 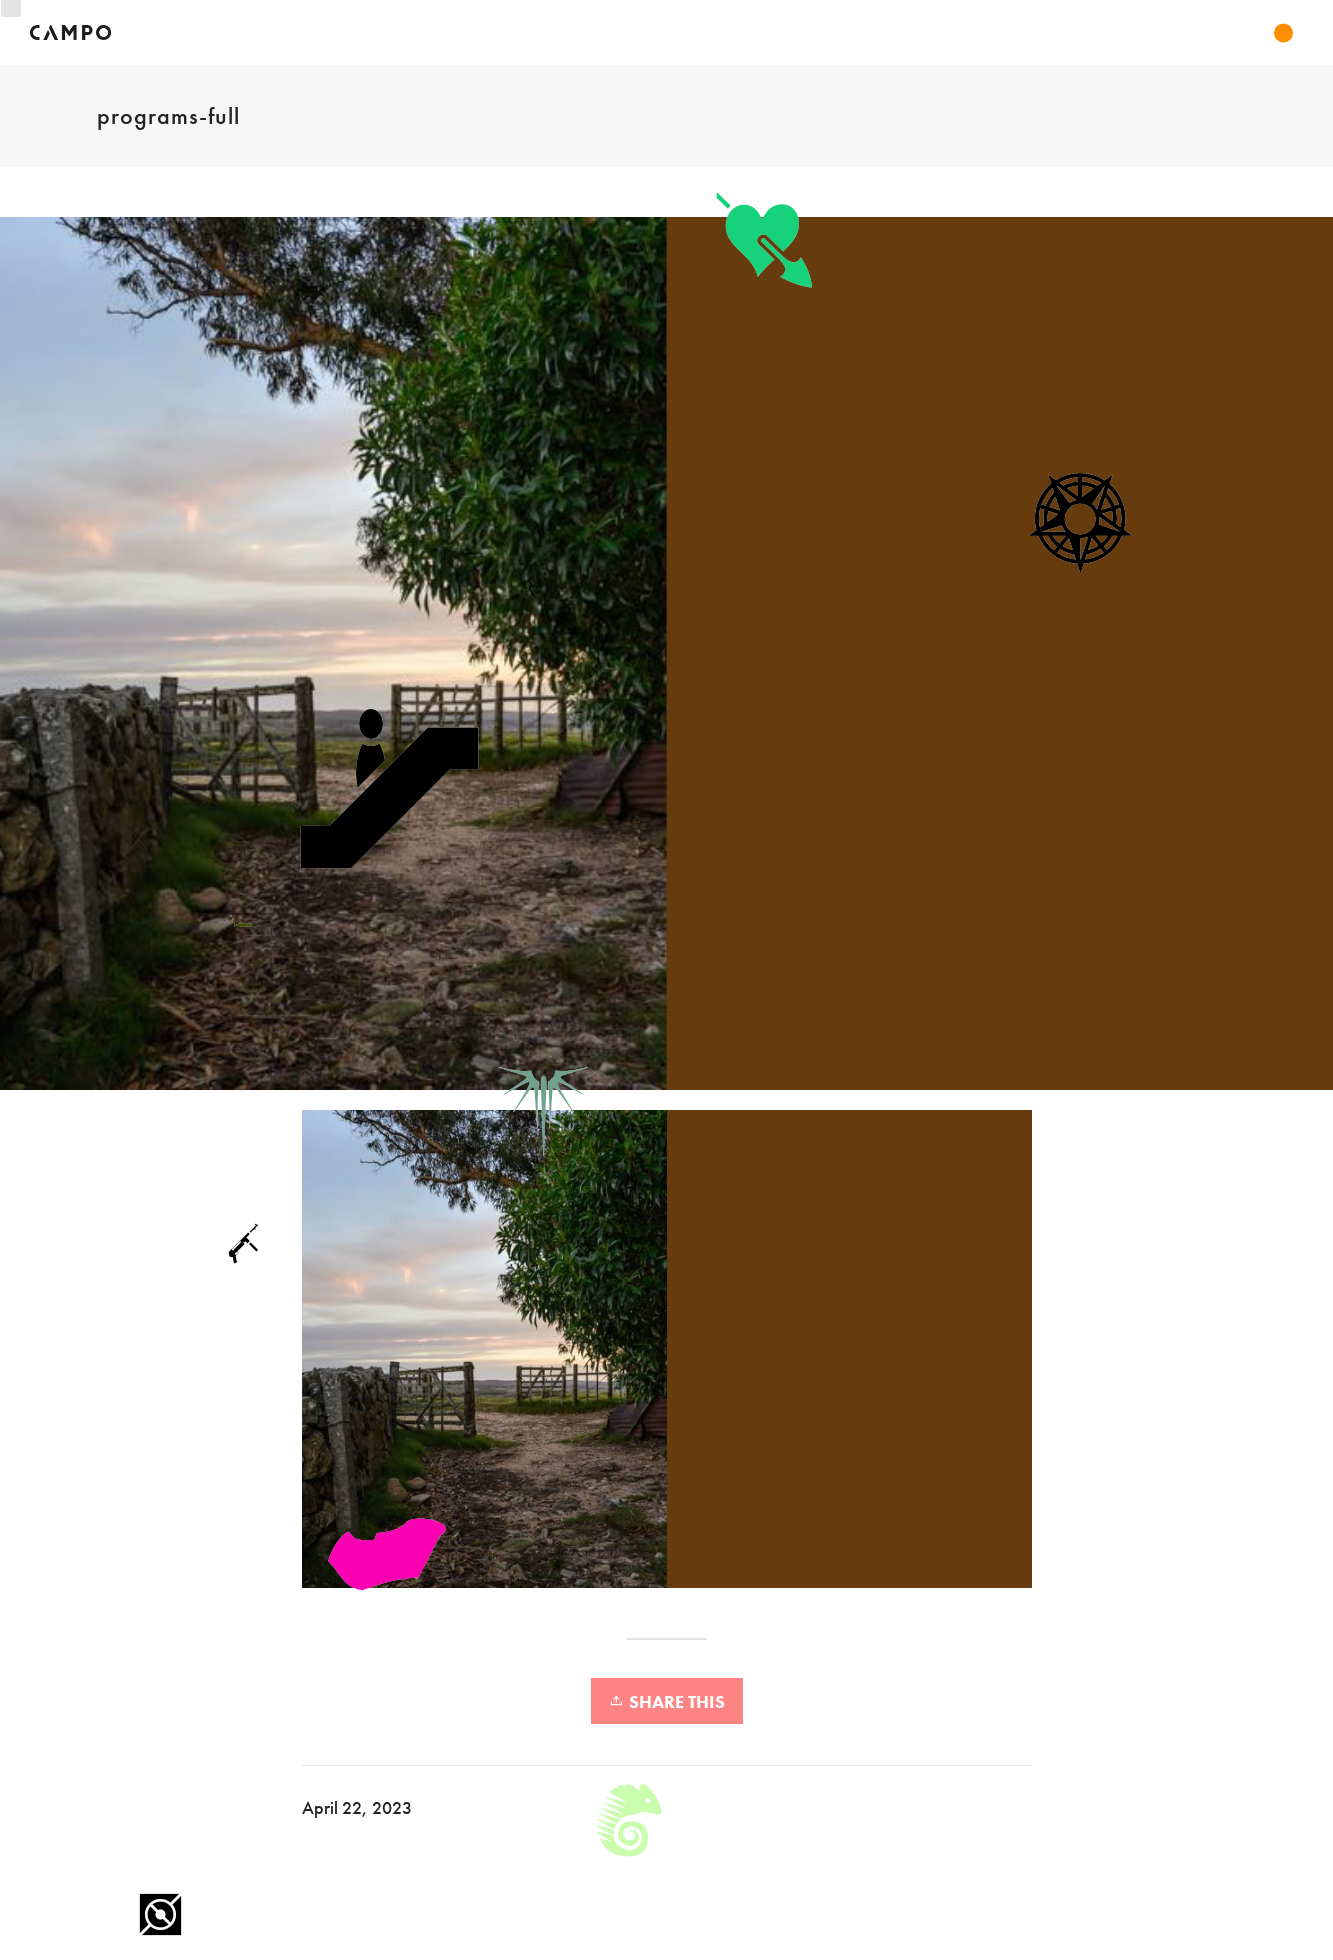 What do you see at coordinates (1080, 523) in the screenshot?
I see `indicates occult or mystical game element` at bounding box center [1080, 523].